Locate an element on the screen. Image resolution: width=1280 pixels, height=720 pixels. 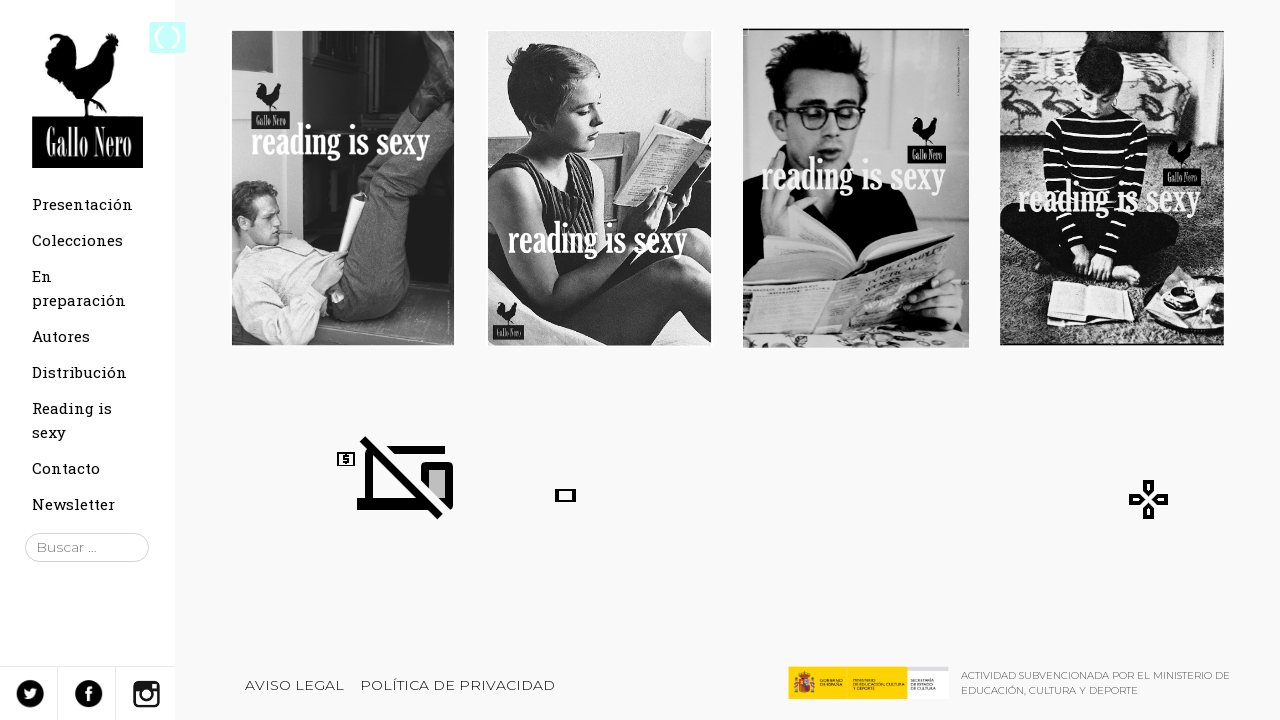
switch to landscape orientation mode is located at coordinates (565, 495).